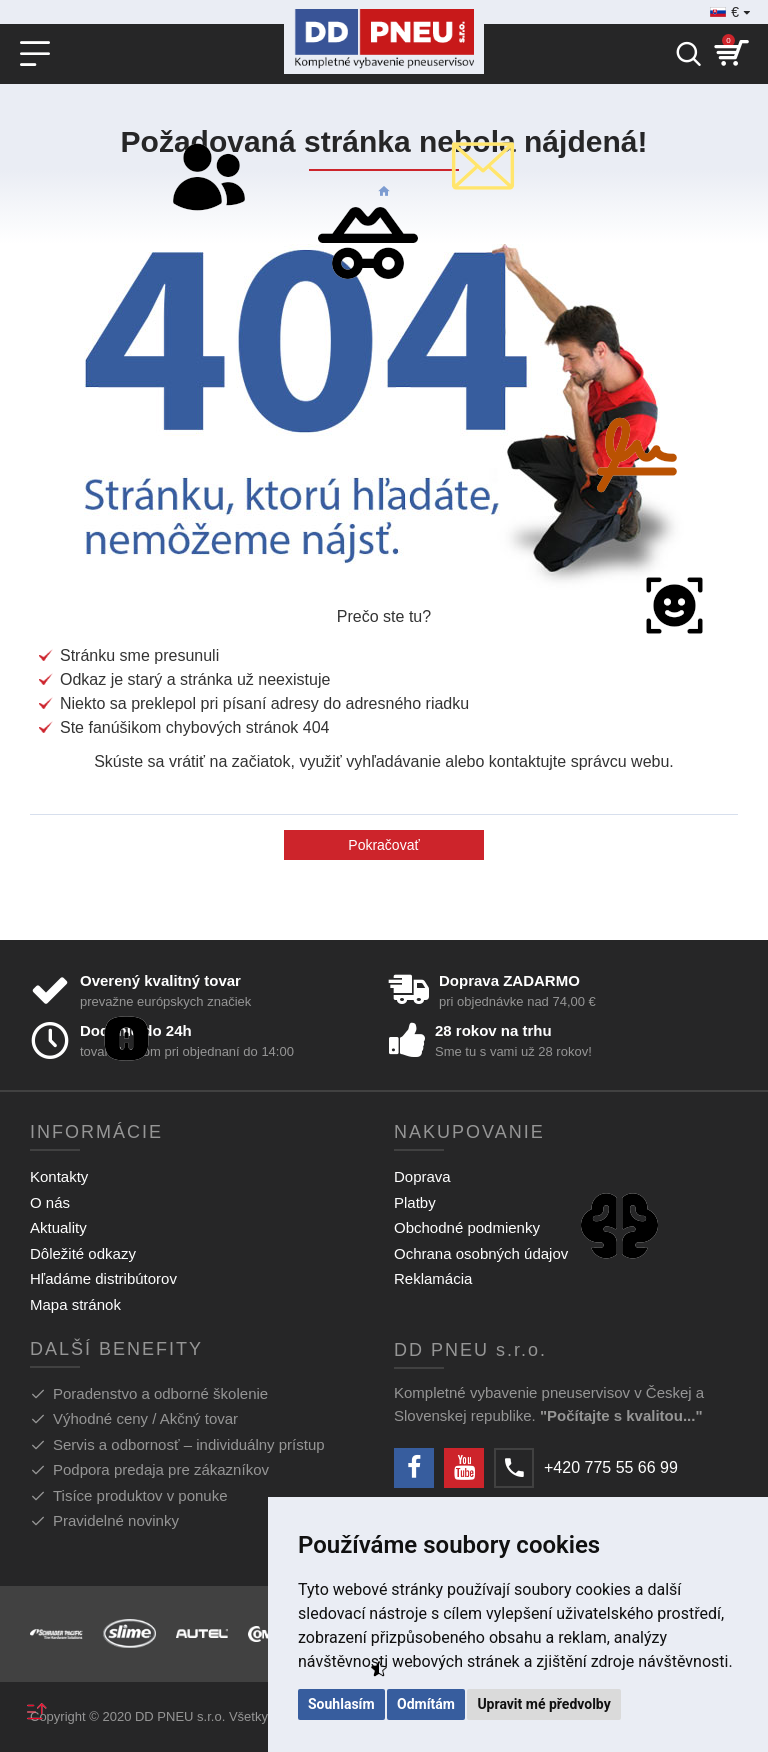 The height and width of the screenshot is (1752, 768). Describe the element at coordinates (379, 1669) in the screenshot. I see `indicates a partial rating or half-star score` at that location.